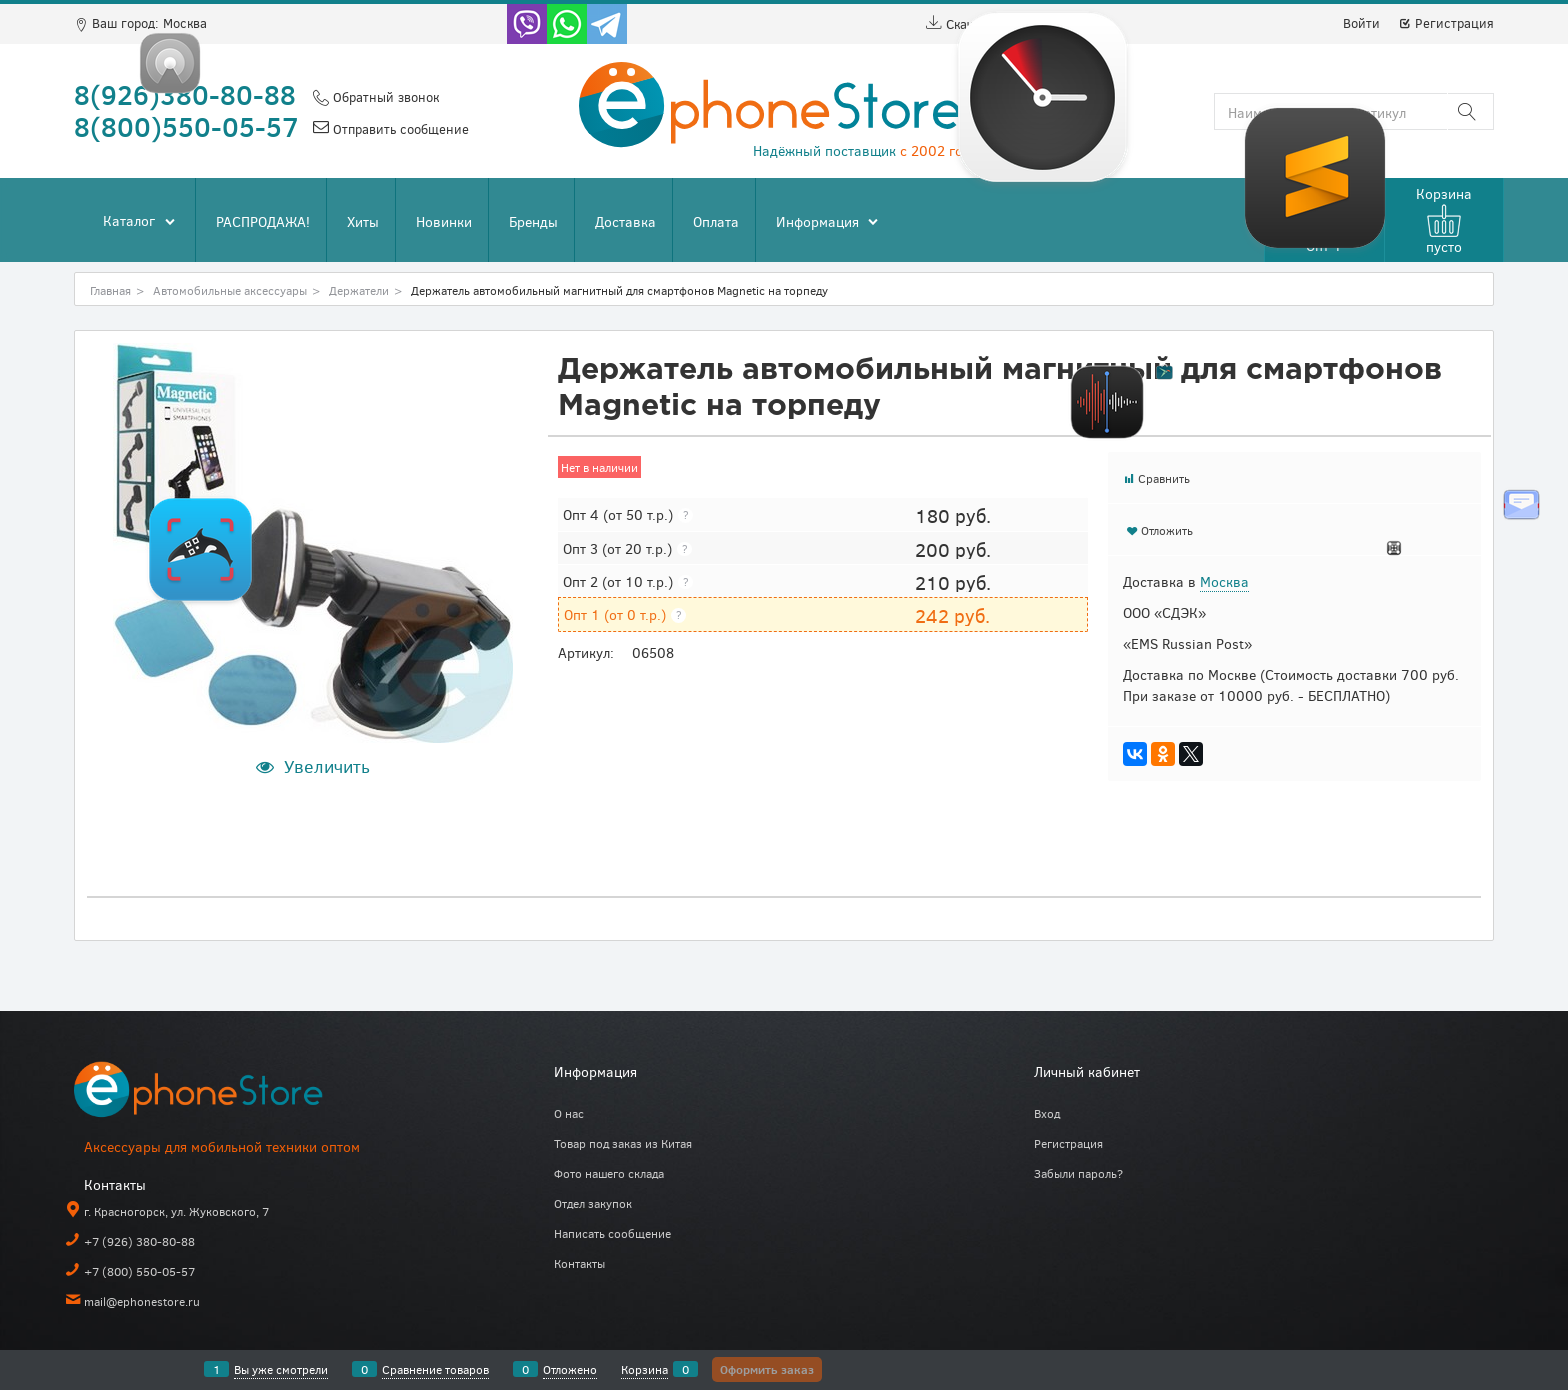 Image resolution: width=1568 pixels, height=1390 pixels. Describe the element at coordinates (1315, 178) in the screenshot. I see `open sublime text code editor` at that location.